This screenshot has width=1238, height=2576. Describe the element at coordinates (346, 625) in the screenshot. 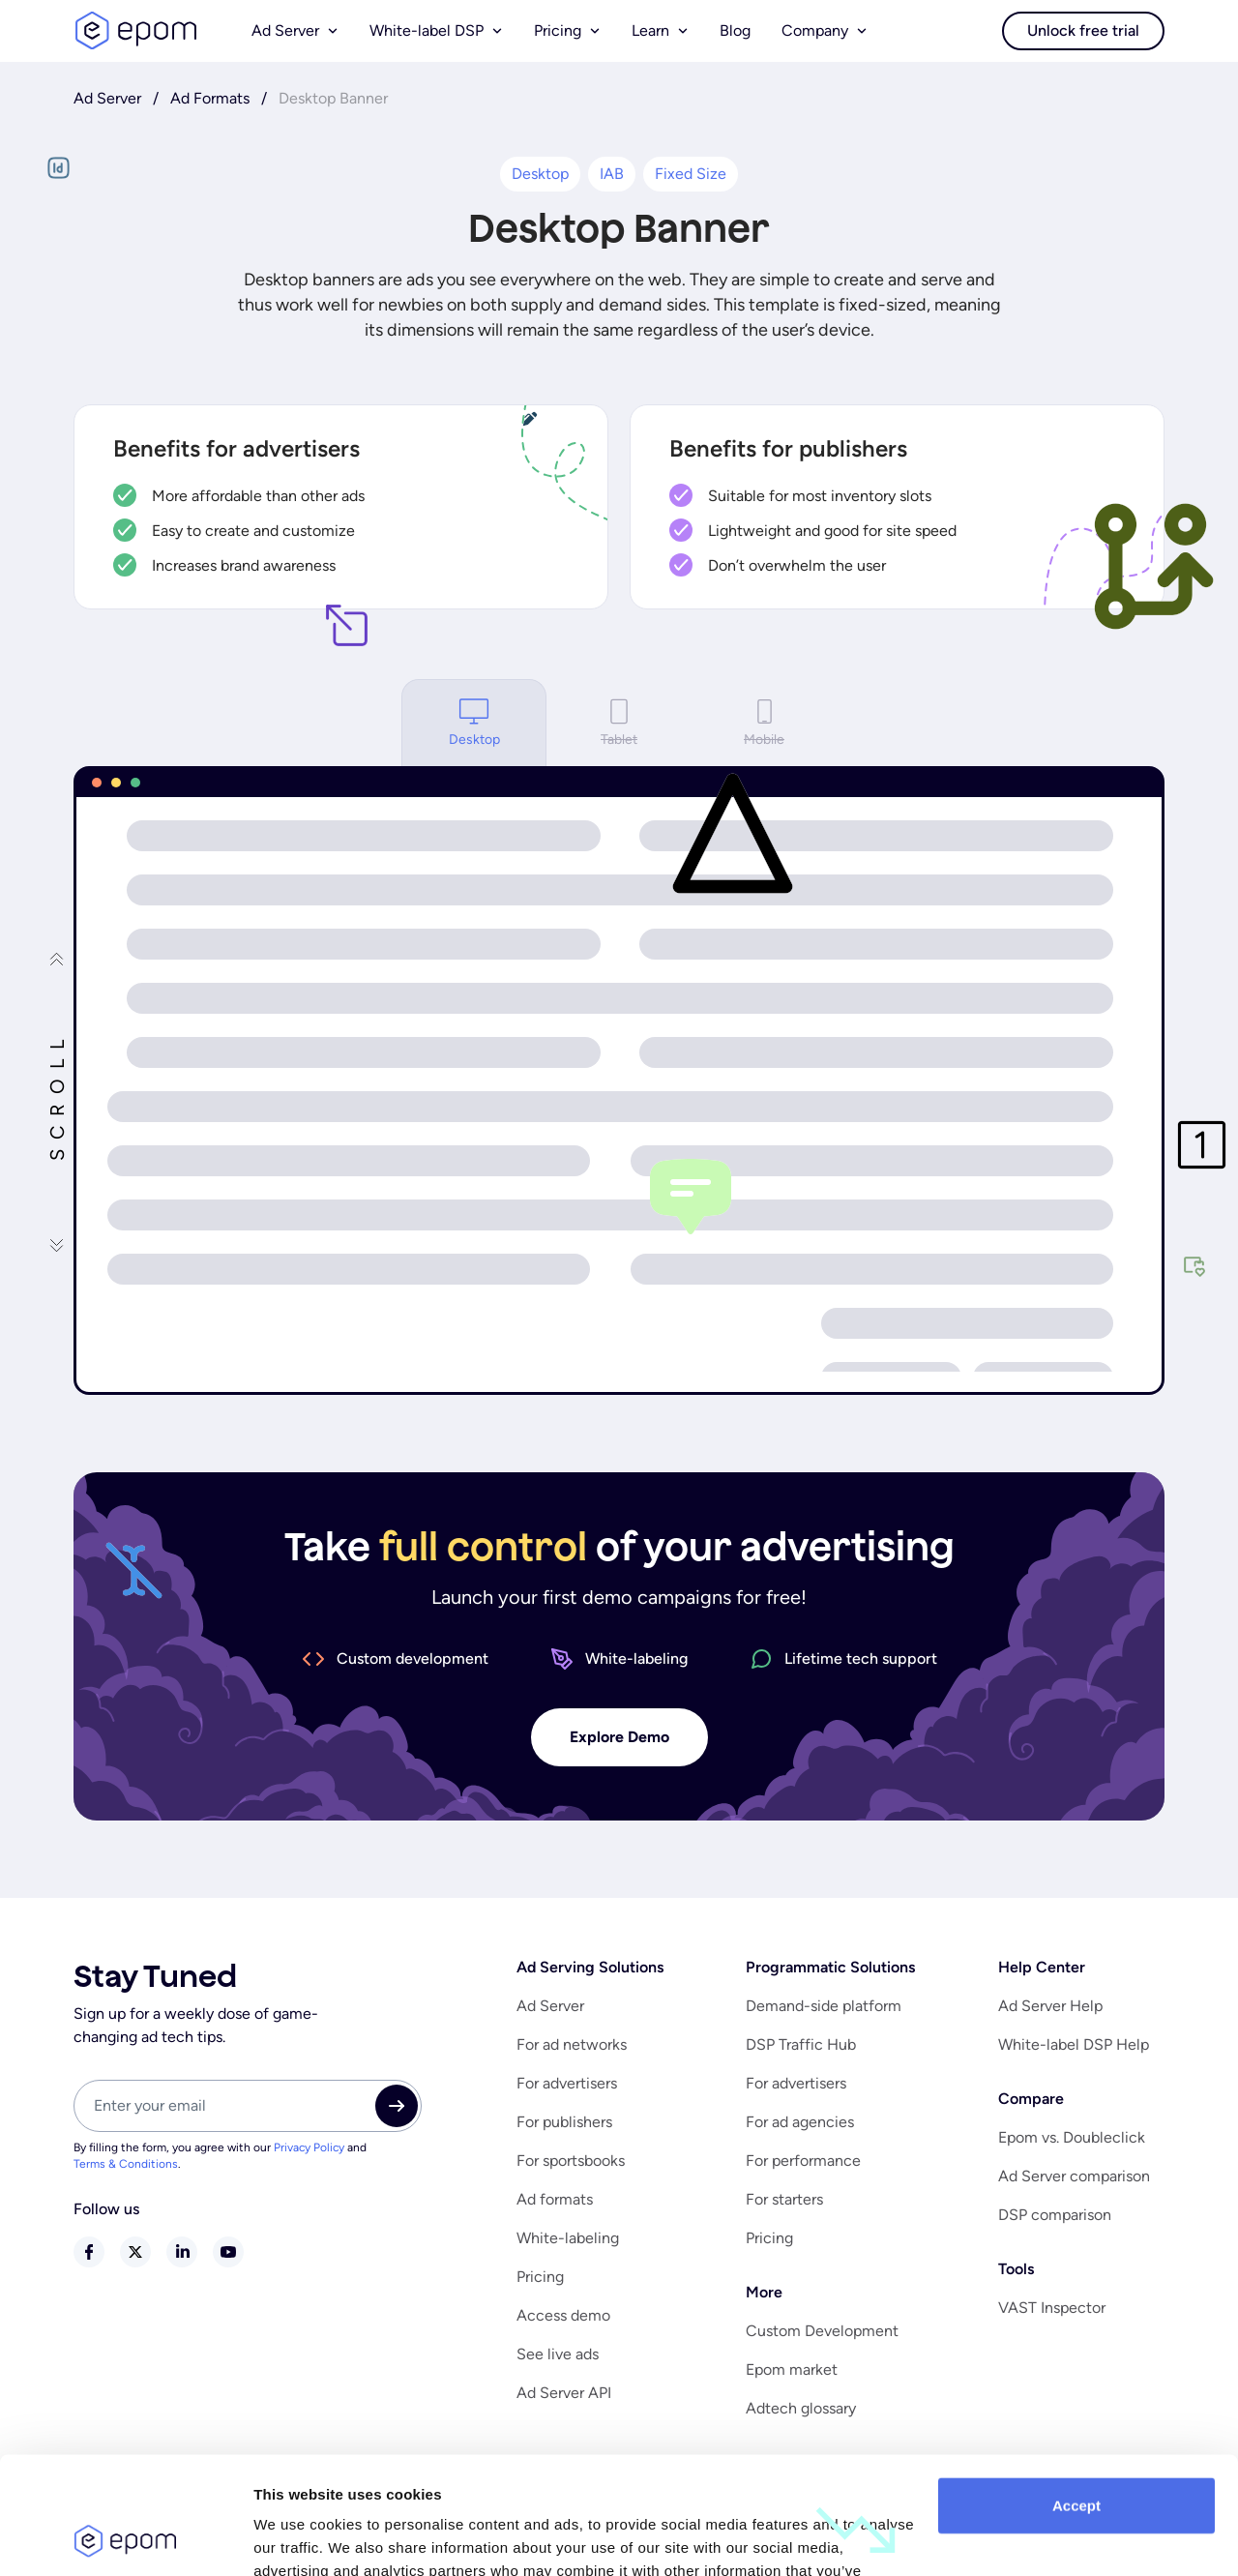

I see `navigate back to previous screen or parent folder` at that location.